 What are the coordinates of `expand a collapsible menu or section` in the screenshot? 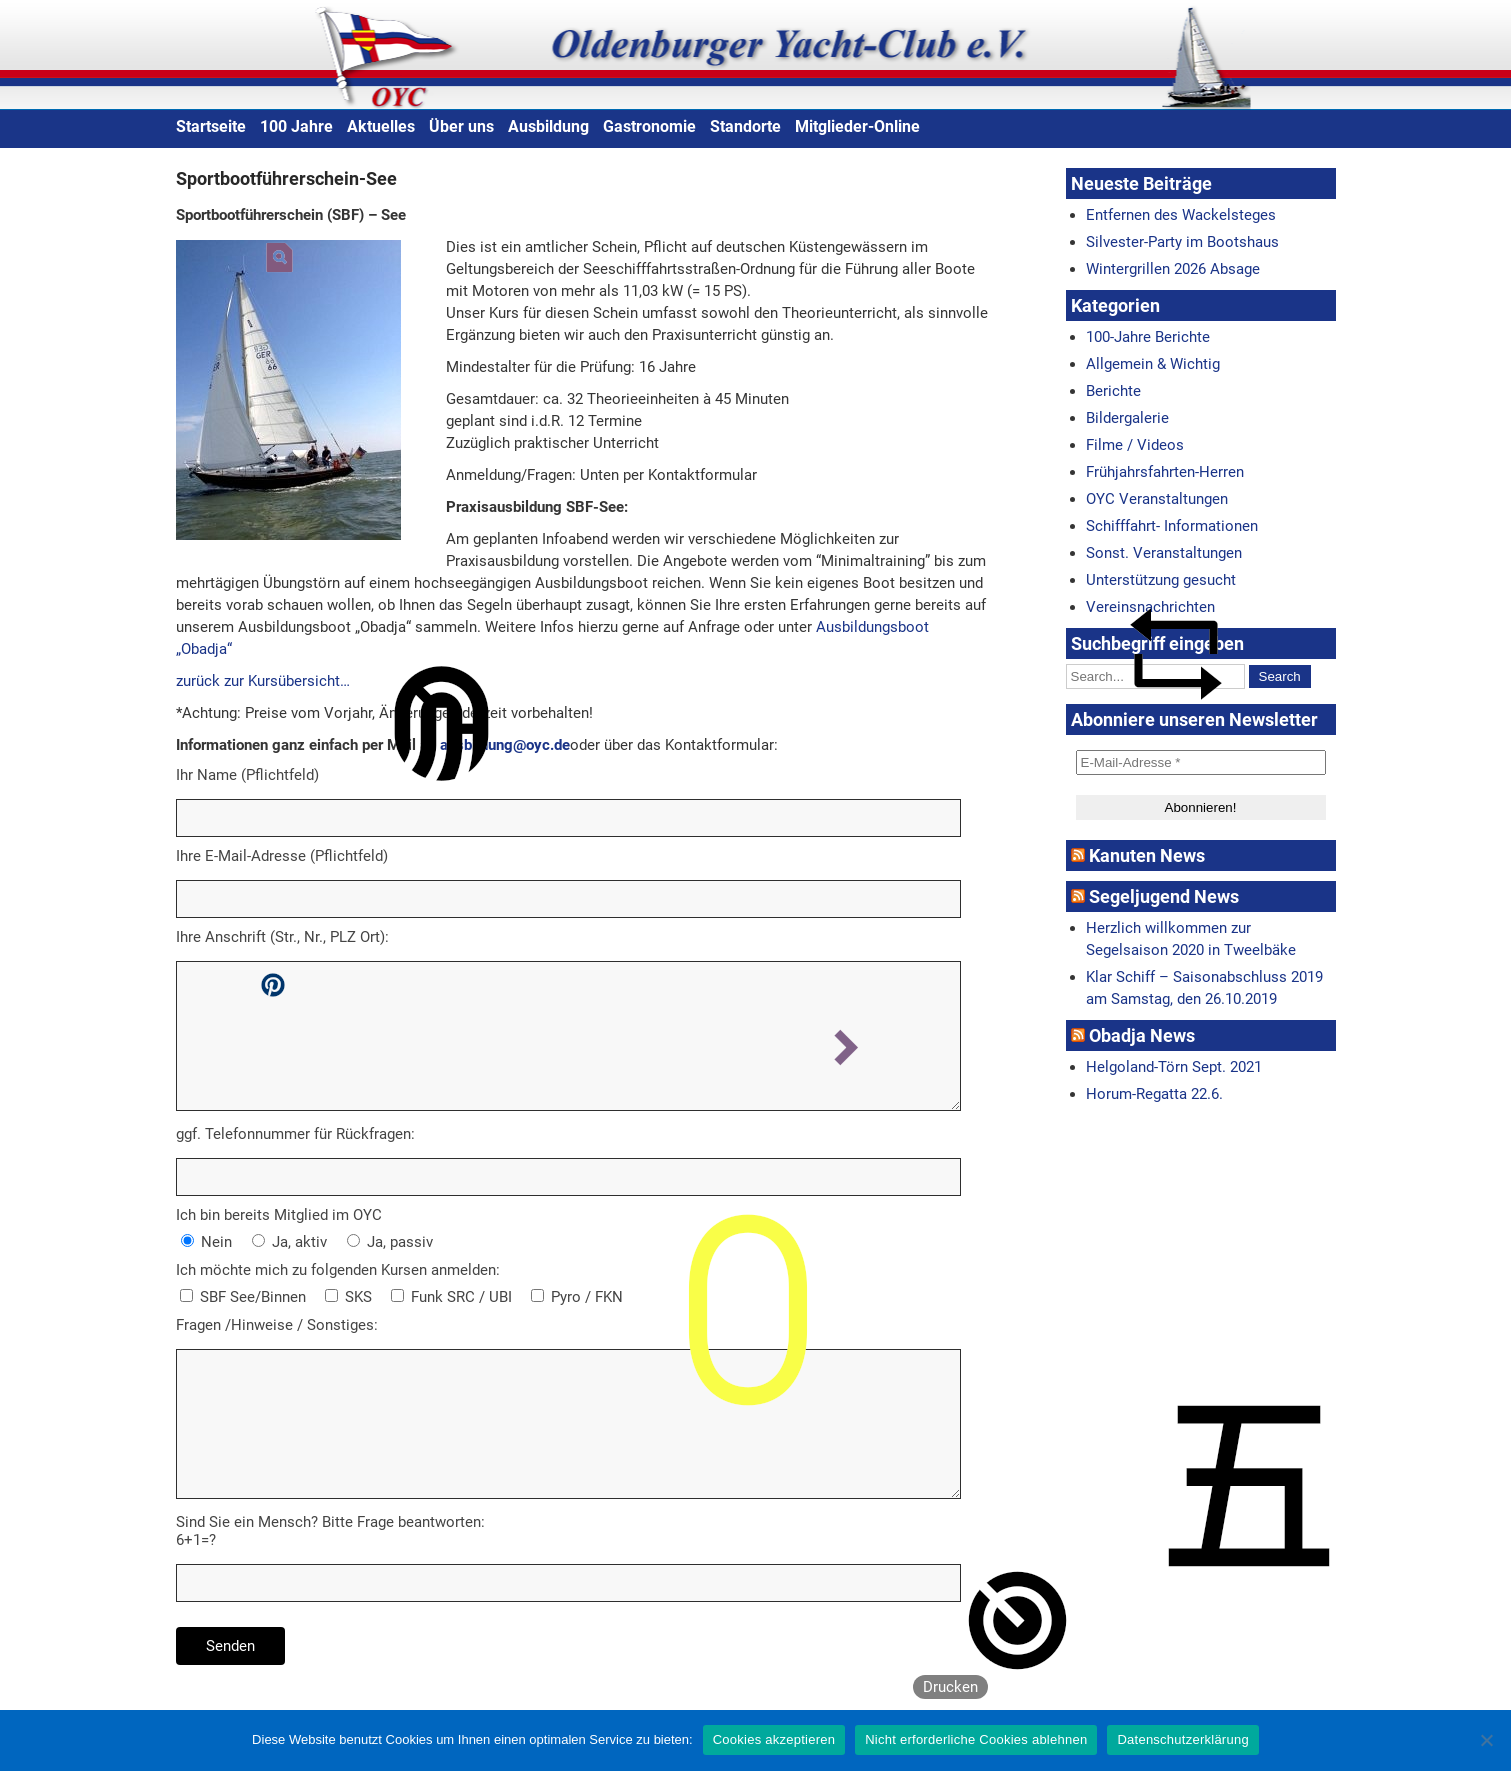 It's located at (845, 1047).